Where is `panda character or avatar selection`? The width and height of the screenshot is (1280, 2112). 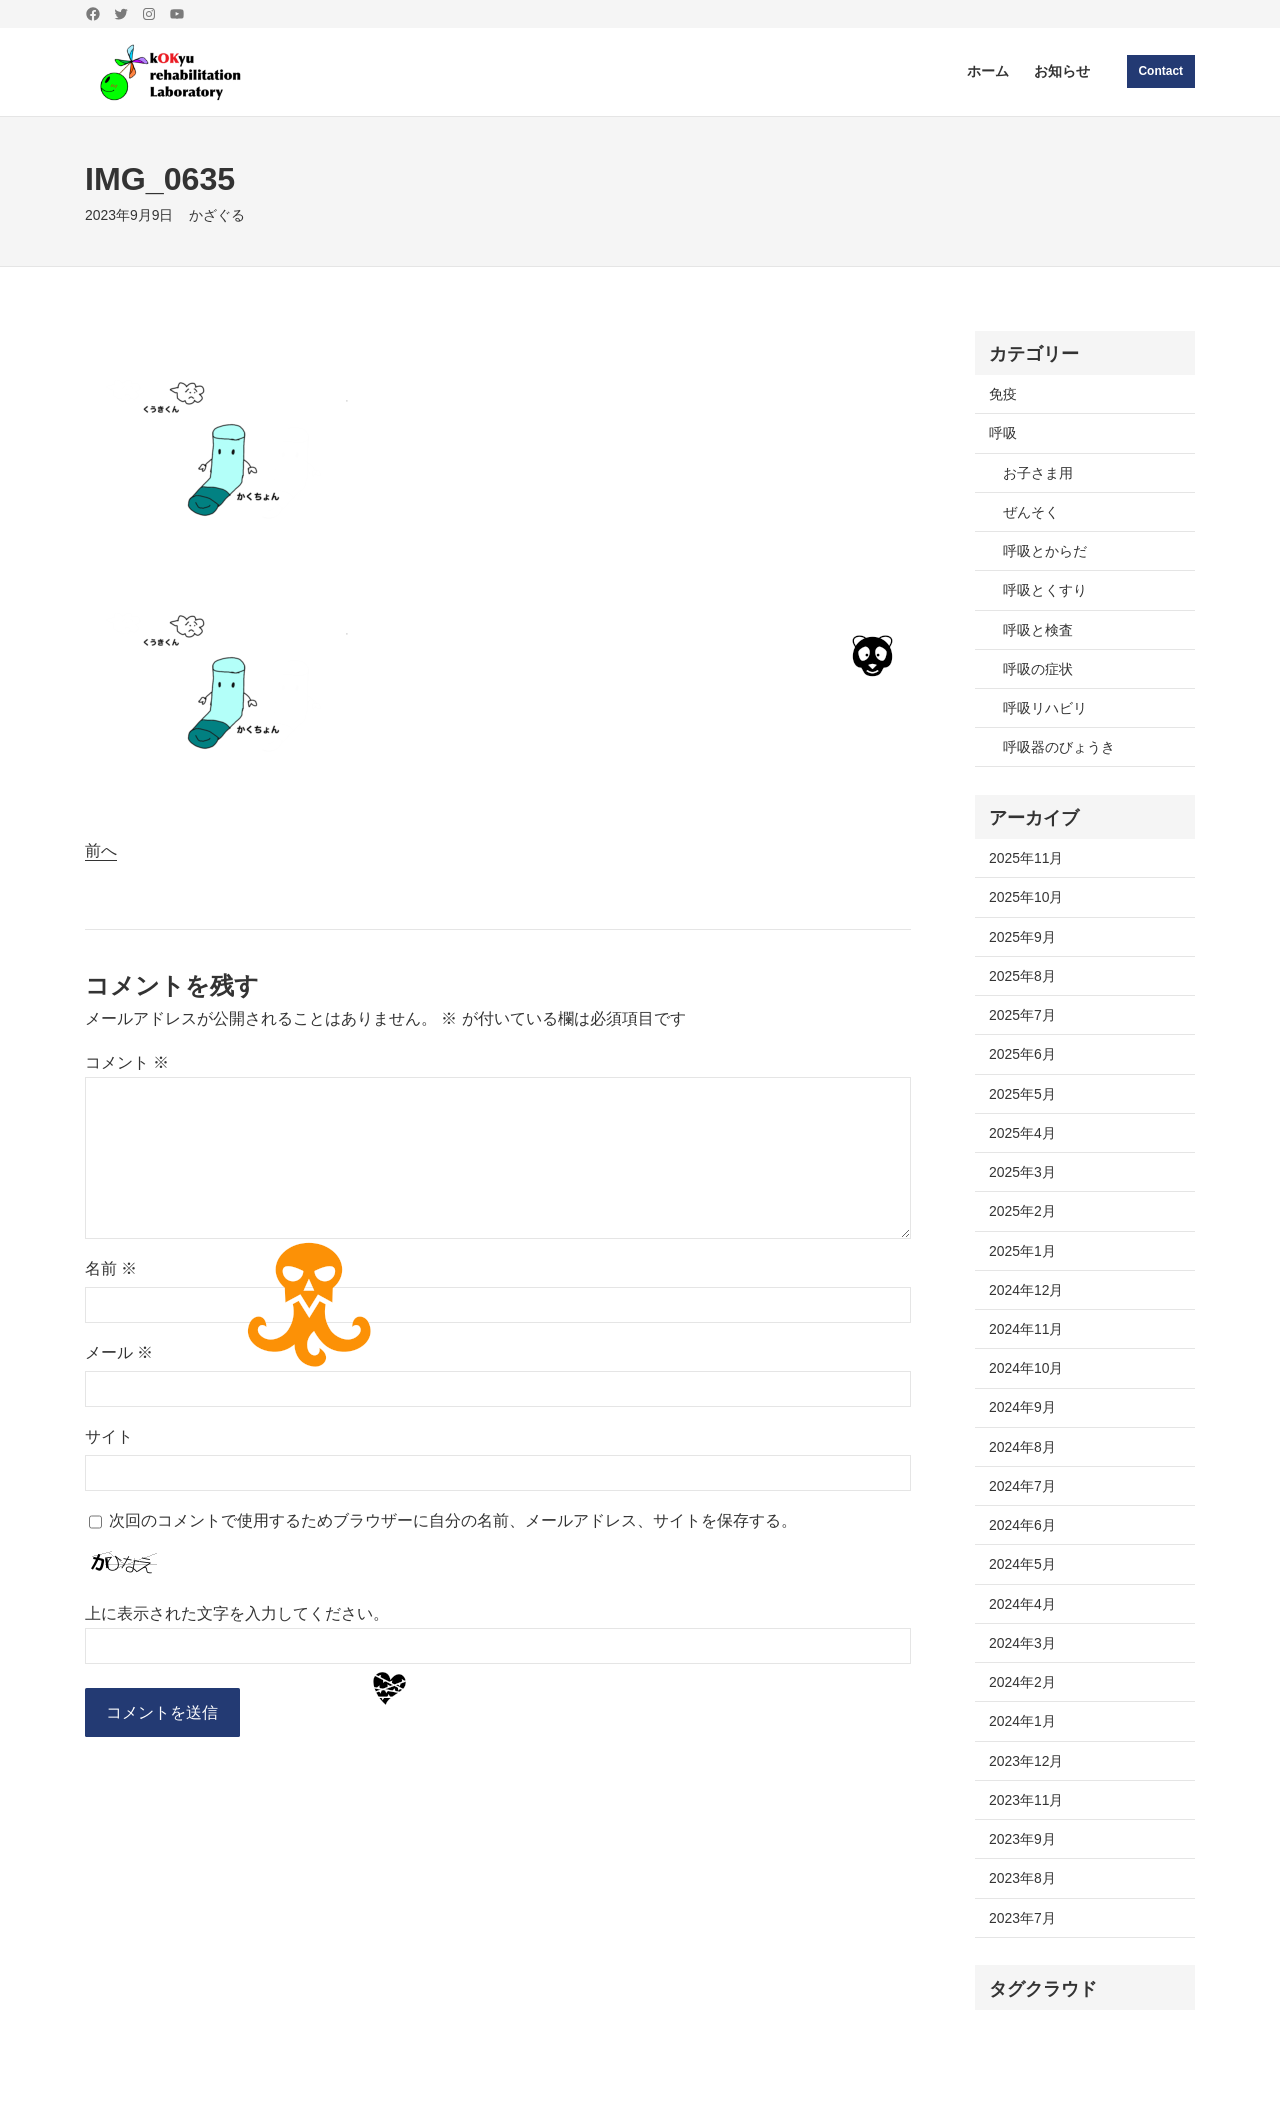
panda character or avatar selection is located at coordinates (872, 656).